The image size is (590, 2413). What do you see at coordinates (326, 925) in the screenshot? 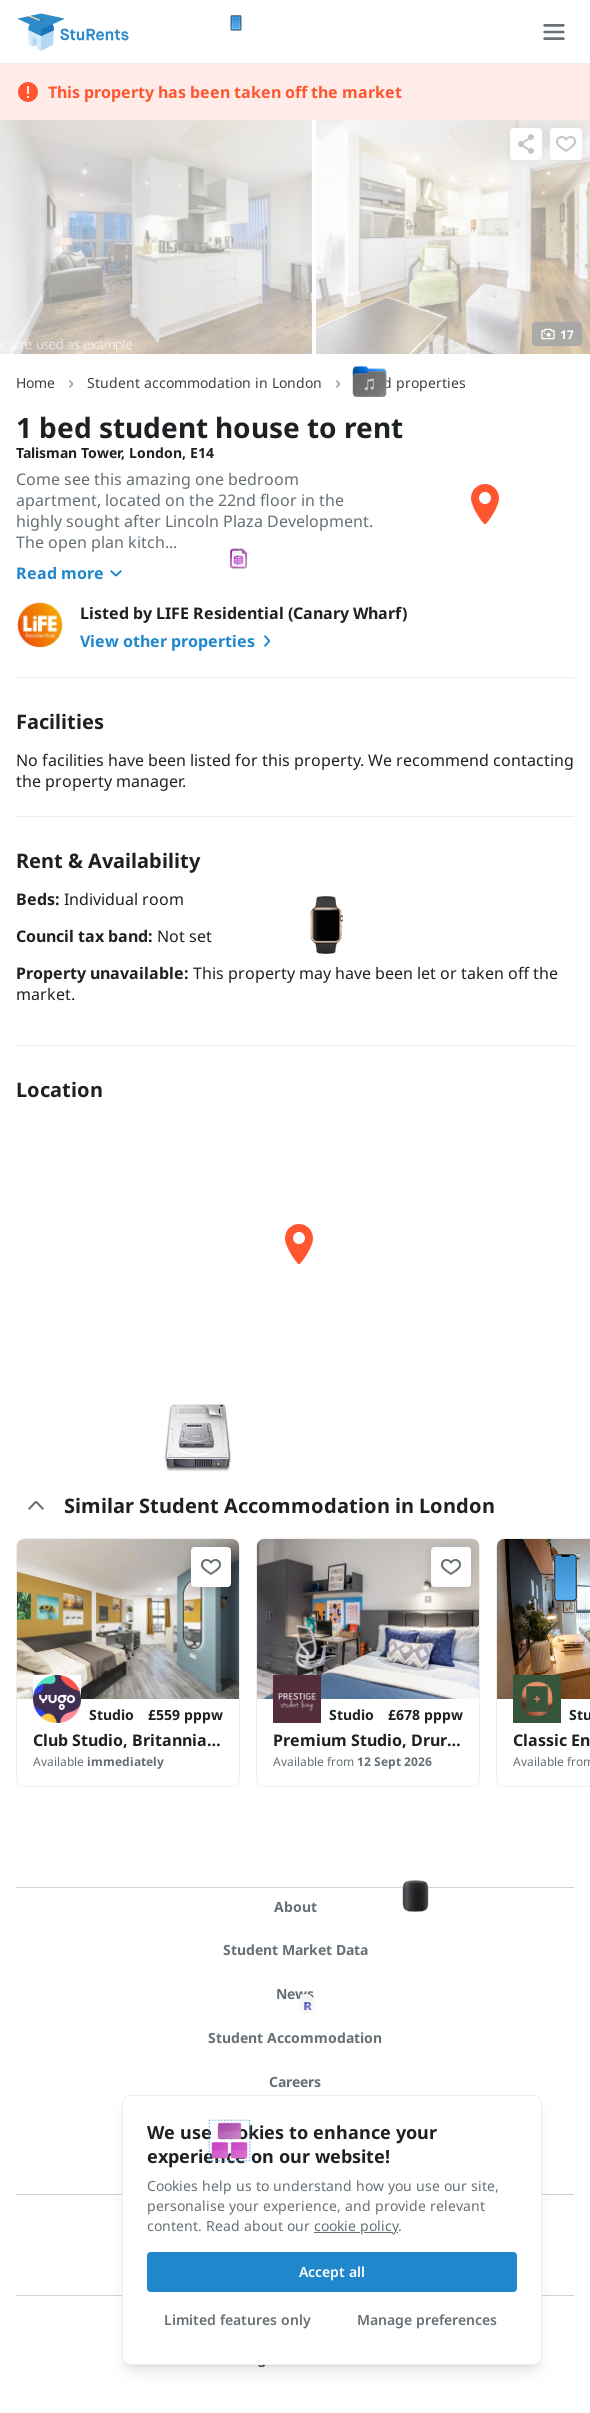
I see `apple watch device icon` at bounding box center [326, 925].